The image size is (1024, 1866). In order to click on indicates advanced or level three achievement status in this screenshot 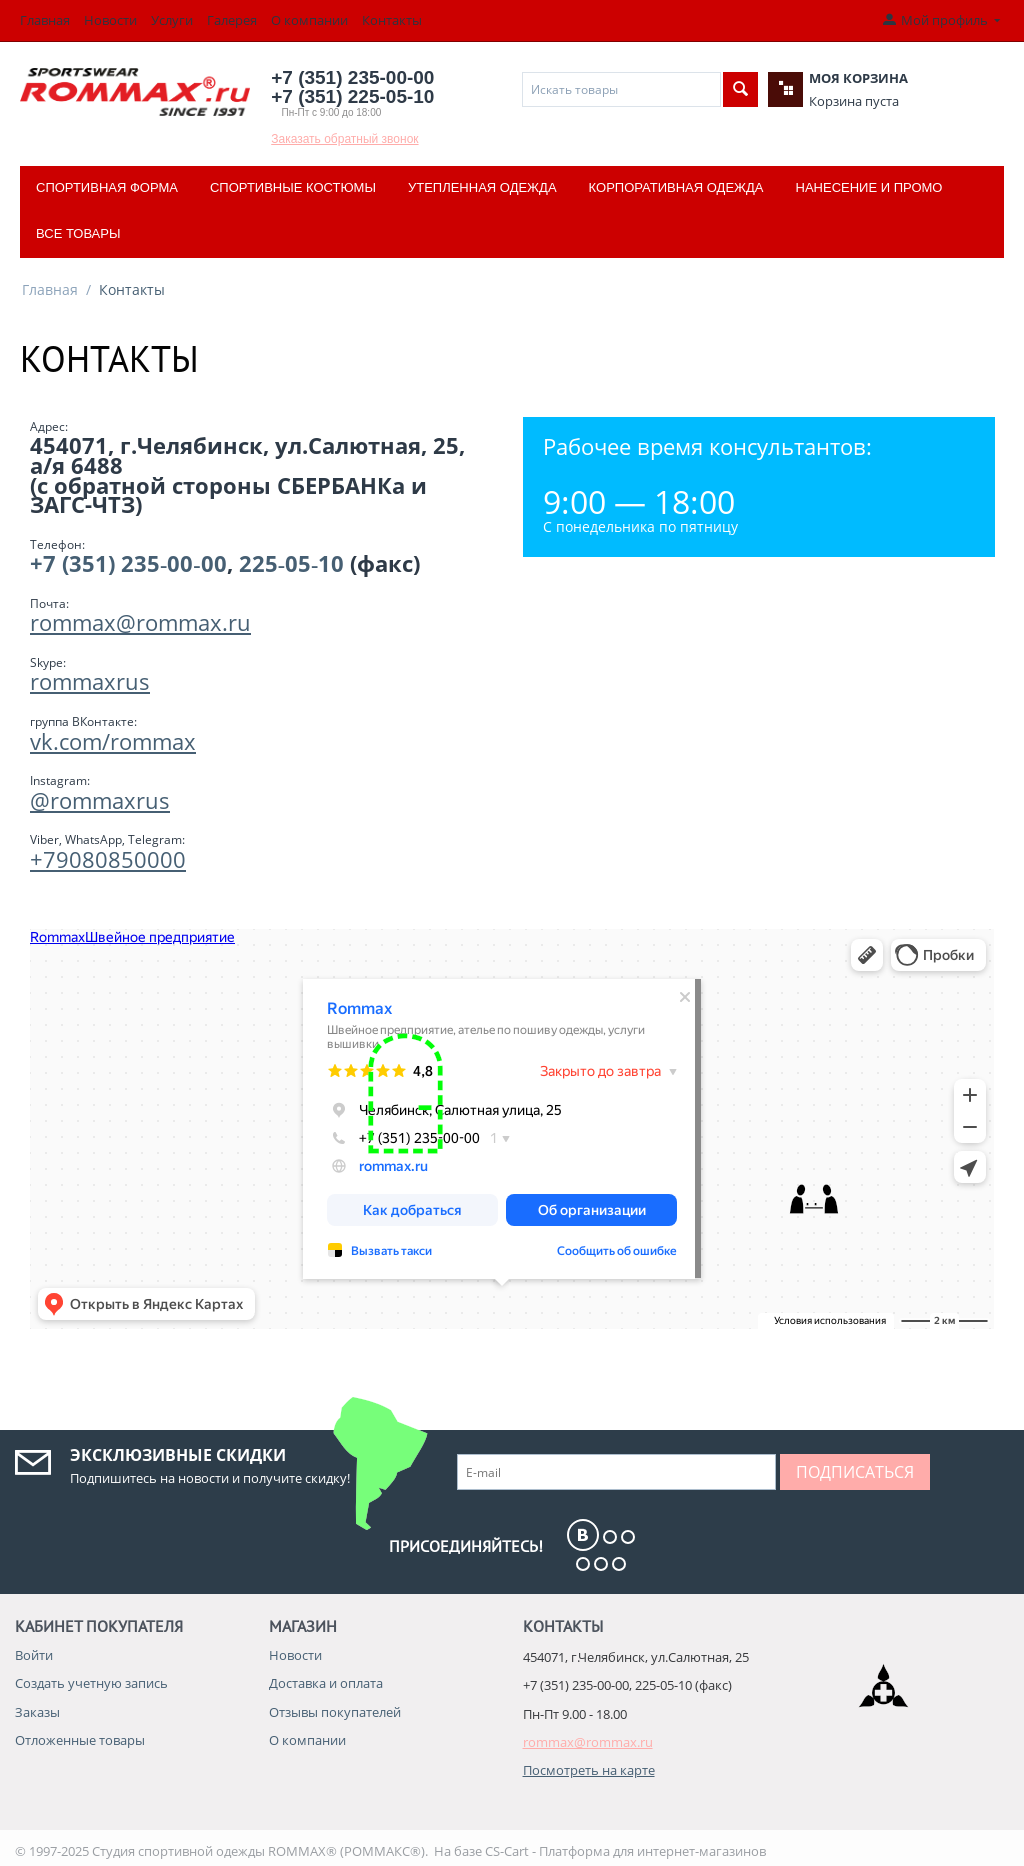, I will do `click(883, 1685)`.